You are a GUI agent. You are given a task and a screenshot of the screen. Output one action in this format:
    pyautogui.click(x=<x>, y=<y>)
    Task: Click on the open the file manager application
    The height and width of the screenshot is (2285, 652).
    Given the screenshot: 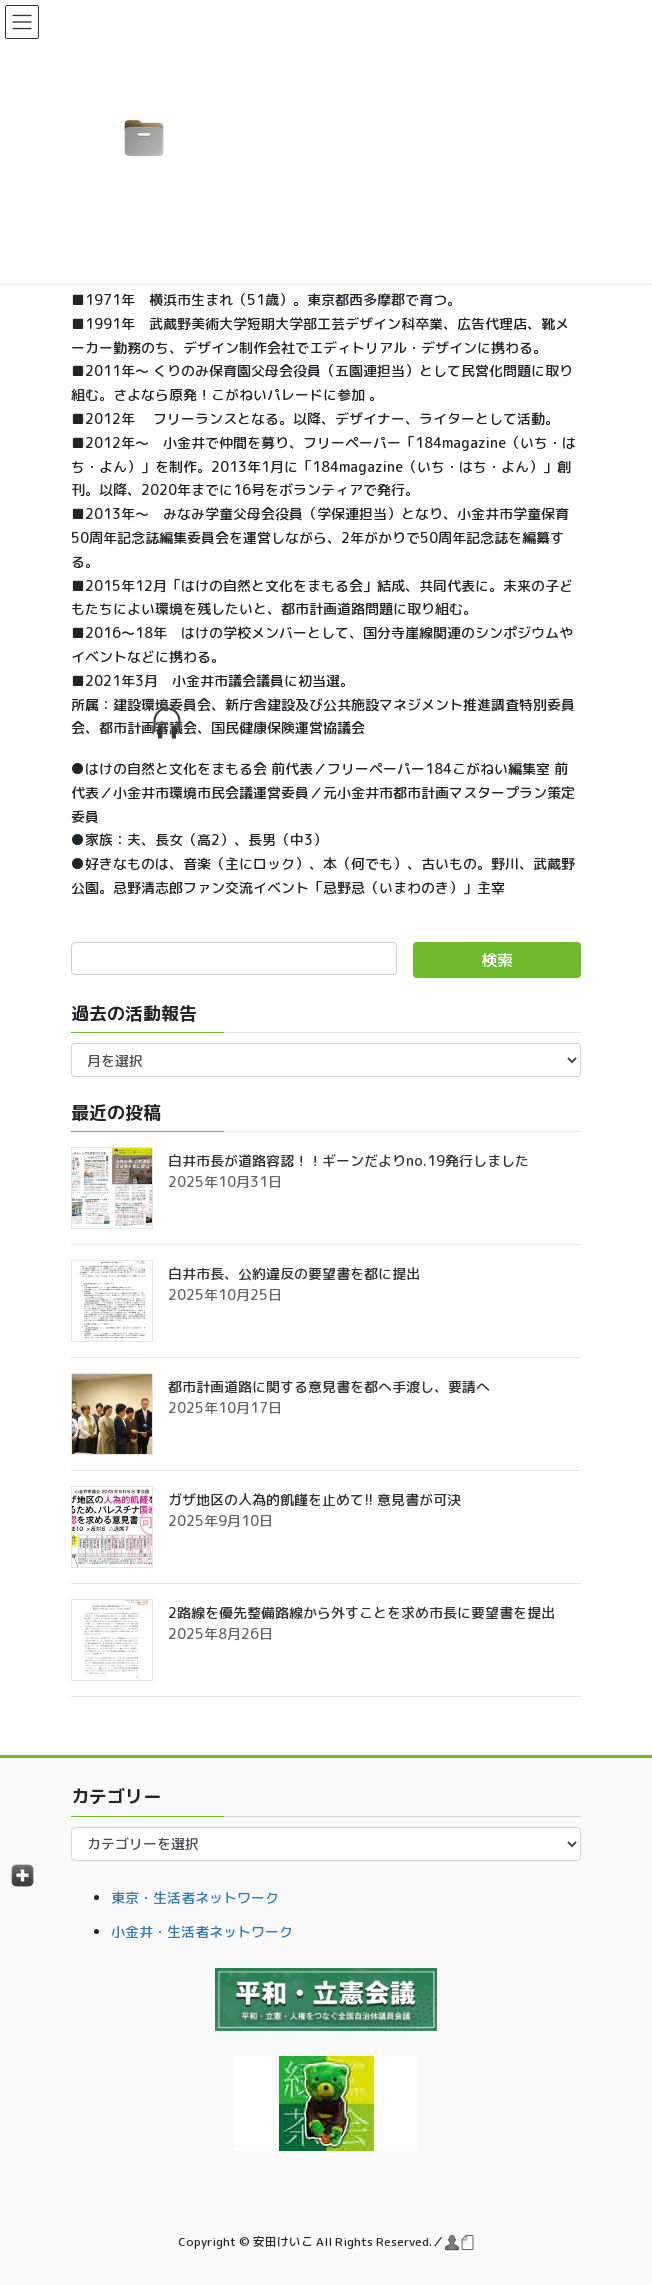 What is the action you would take?
    pyautogui.click(x=144, y=138)
    